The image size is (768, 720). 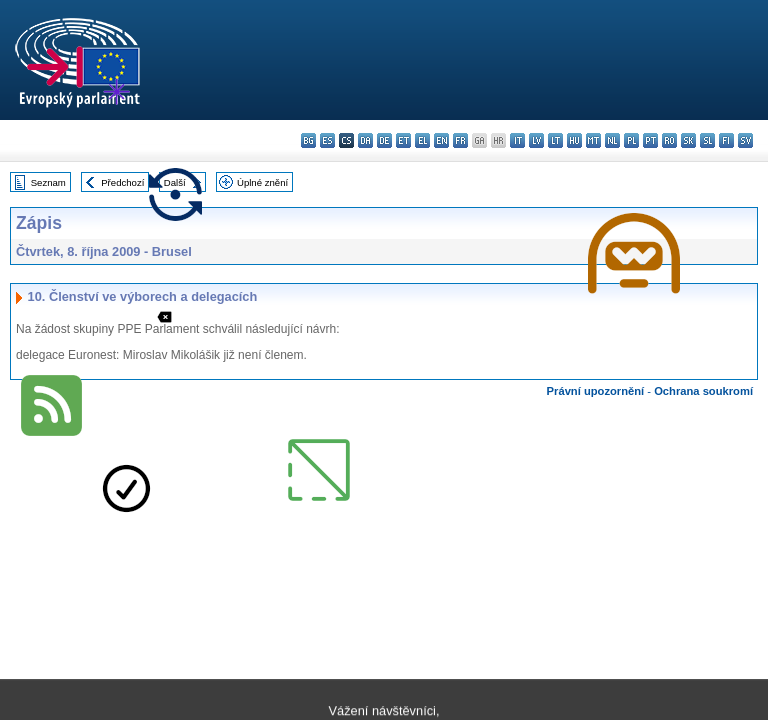 What do you see at coordinates (51, 405) in the screenshot?
I see `subscribe to RSS feed` at bounding box center [51, 405].